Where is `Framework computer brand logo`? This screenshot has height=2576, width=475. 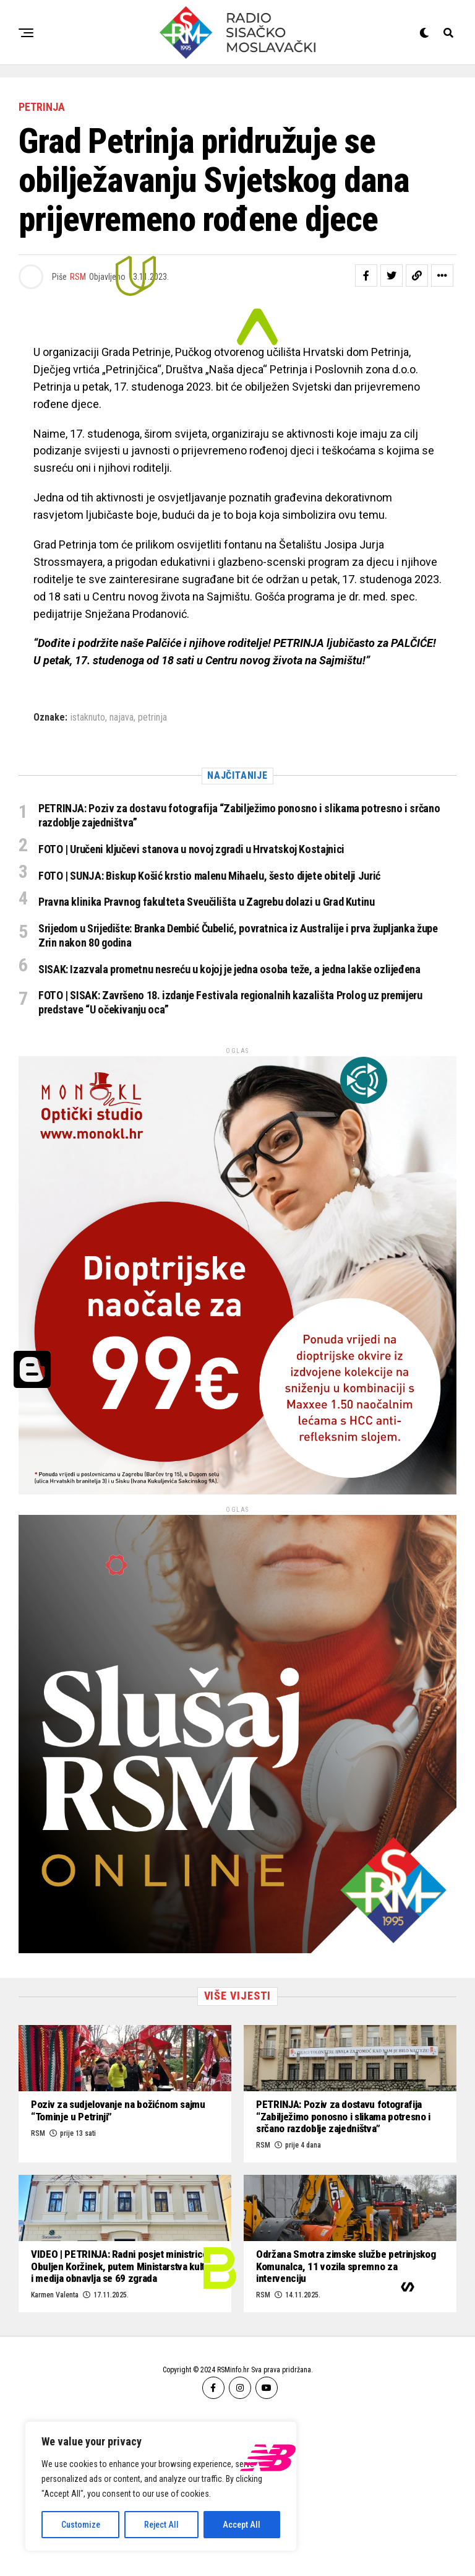
Framework computer brand logo is located at coordinates (116, 1565).